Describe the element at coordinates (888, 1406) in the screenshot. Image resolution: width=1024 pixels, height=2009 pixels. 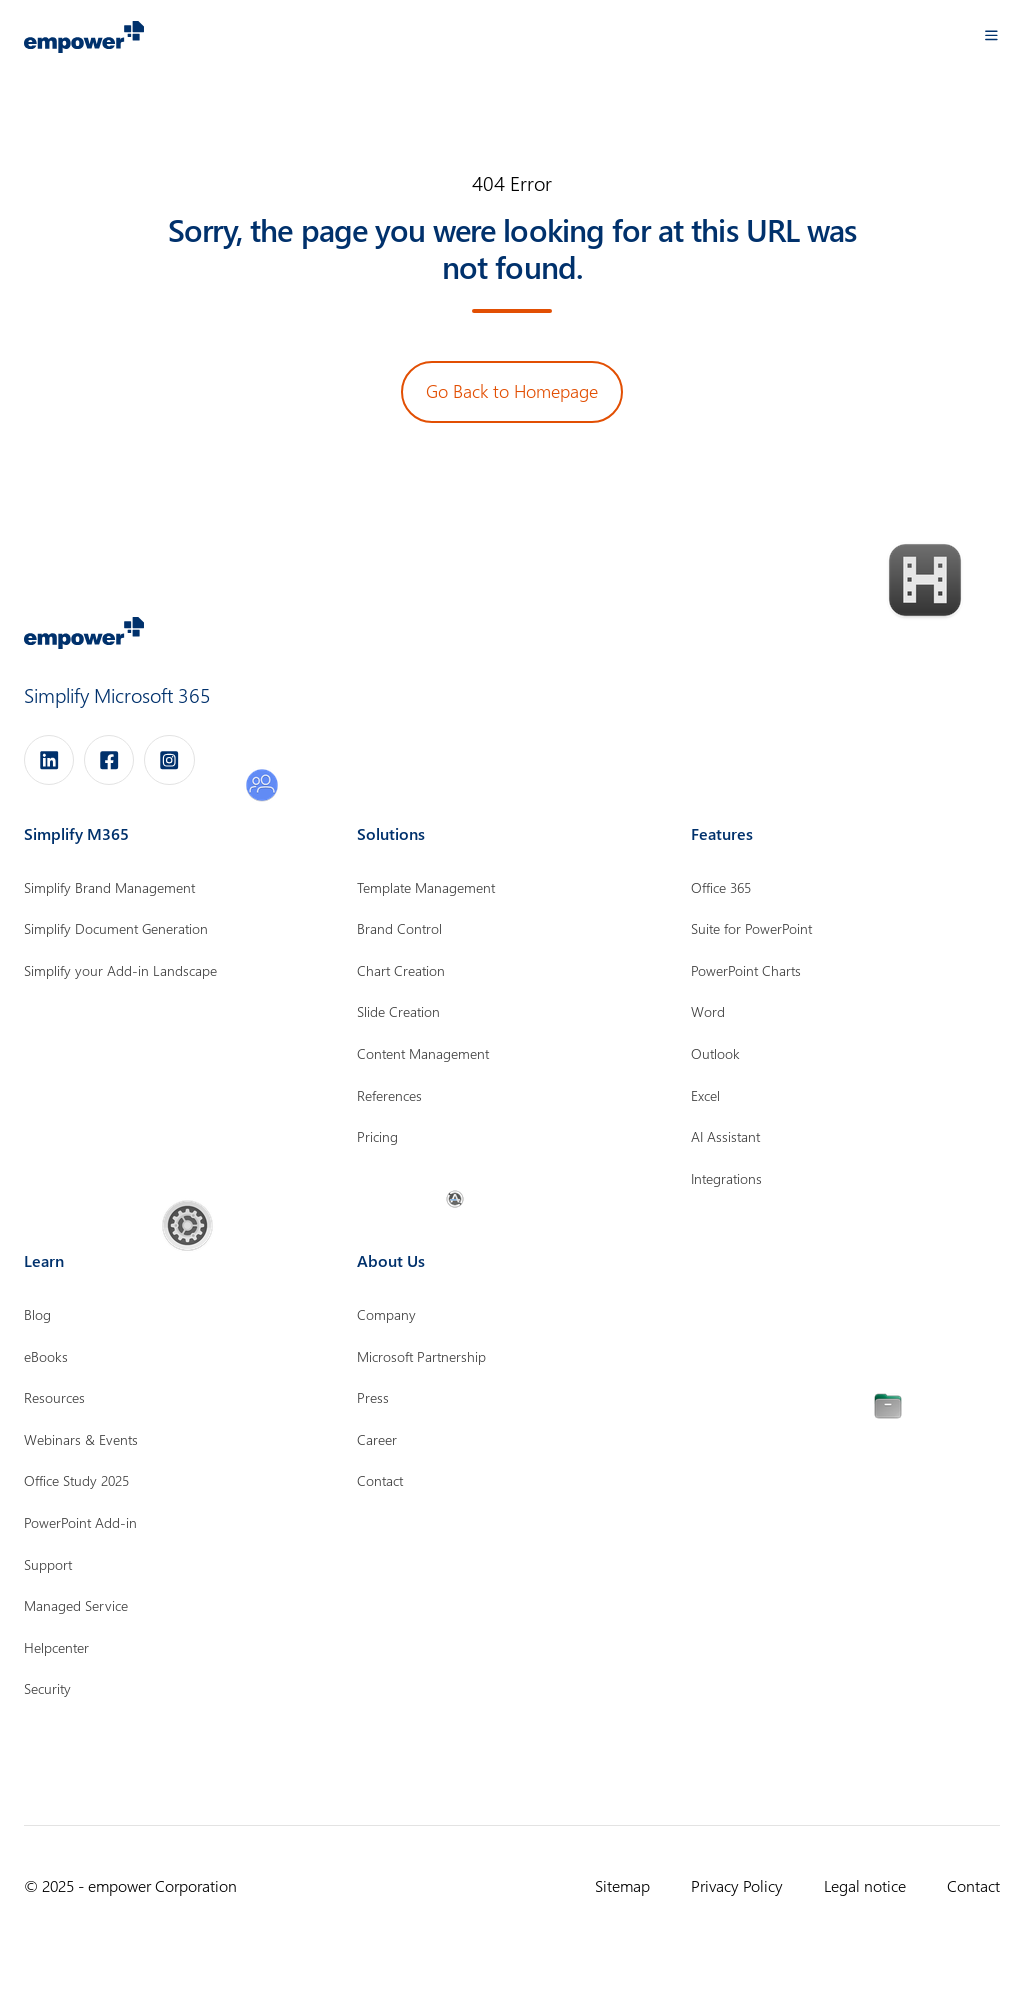
I see `open the file manager application` at that location.